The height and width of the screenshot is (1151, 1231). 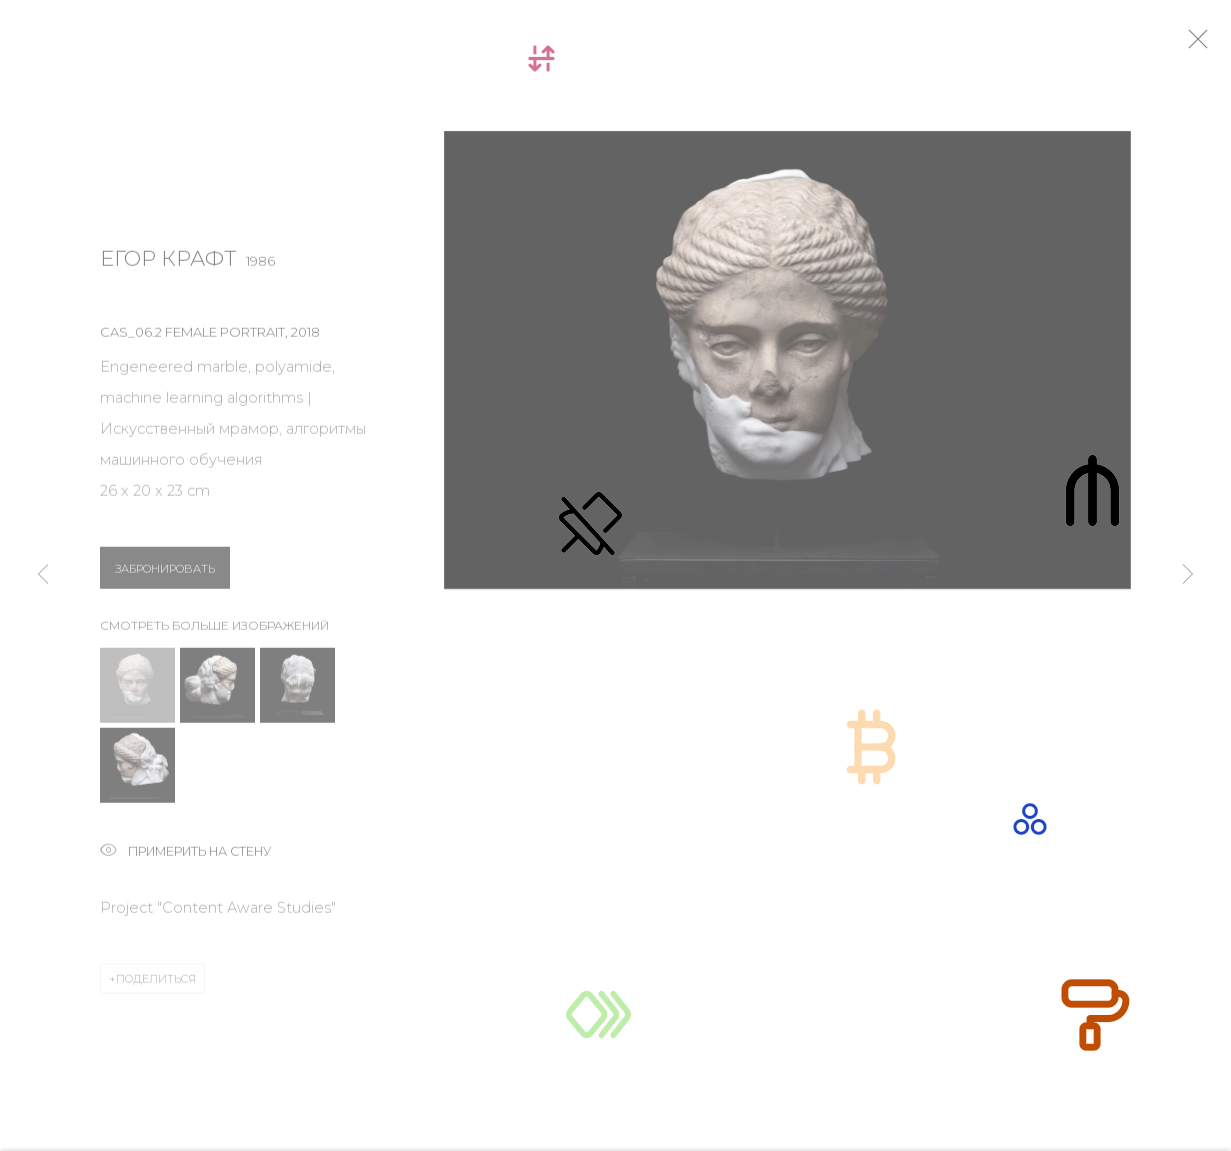 What do you see at coordinates (1030, 819) in the screenshot?
I see `view connected groups or clusters` at bounding box center [1030, 819].